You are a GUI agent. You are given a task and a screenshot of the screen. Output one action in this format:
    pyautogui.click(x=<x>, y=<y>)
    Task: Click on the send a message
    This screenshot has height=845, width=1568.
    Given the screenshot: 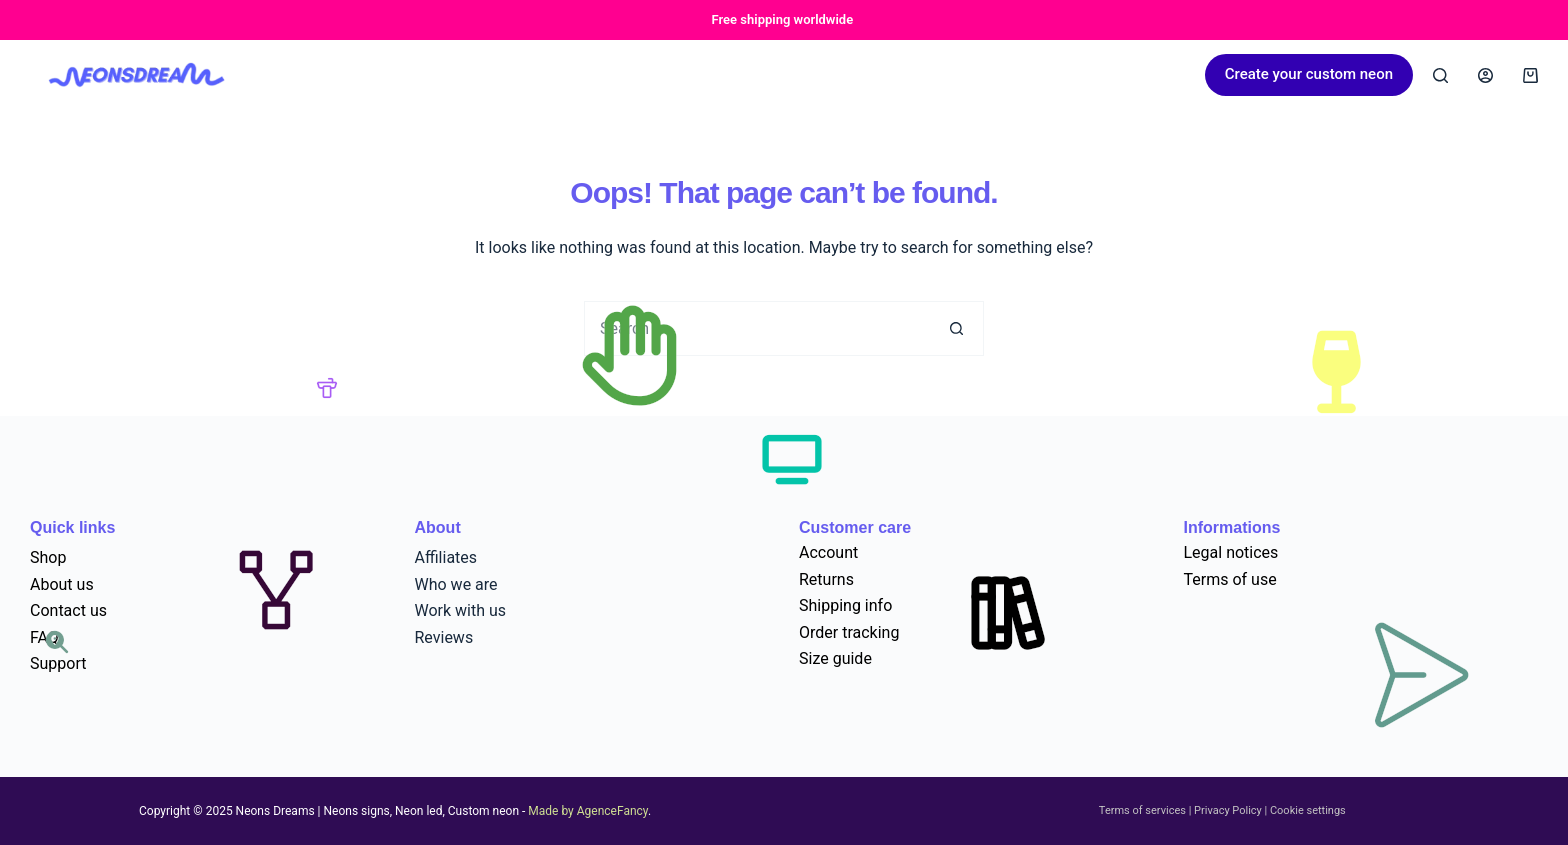 What is the action you would take?
    pyautogui.click(x=1416, y=675)
    